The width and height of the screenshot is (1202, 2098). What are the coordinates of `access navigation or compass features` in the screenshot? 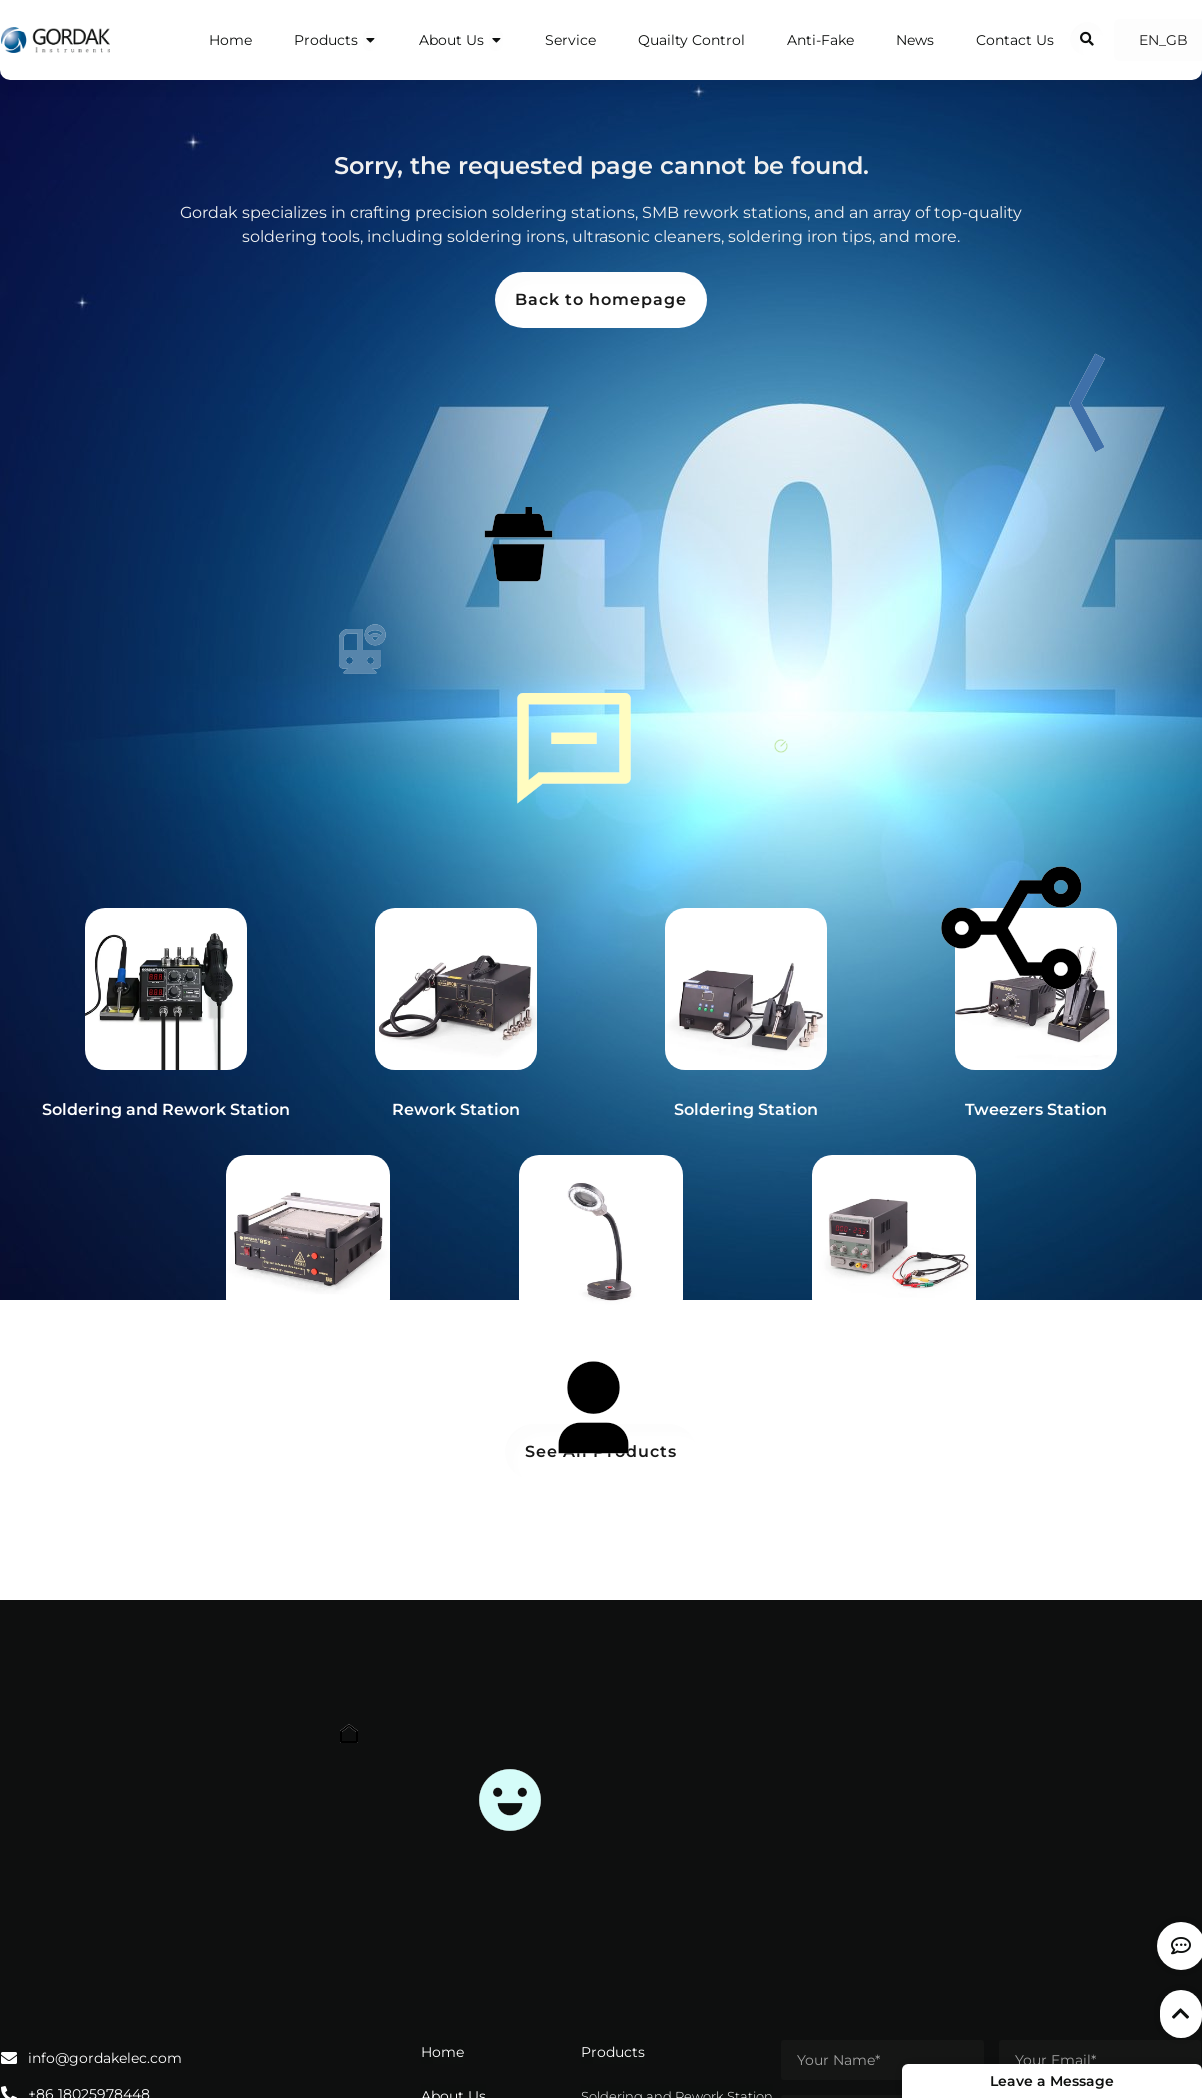 It's located at (781, 746).